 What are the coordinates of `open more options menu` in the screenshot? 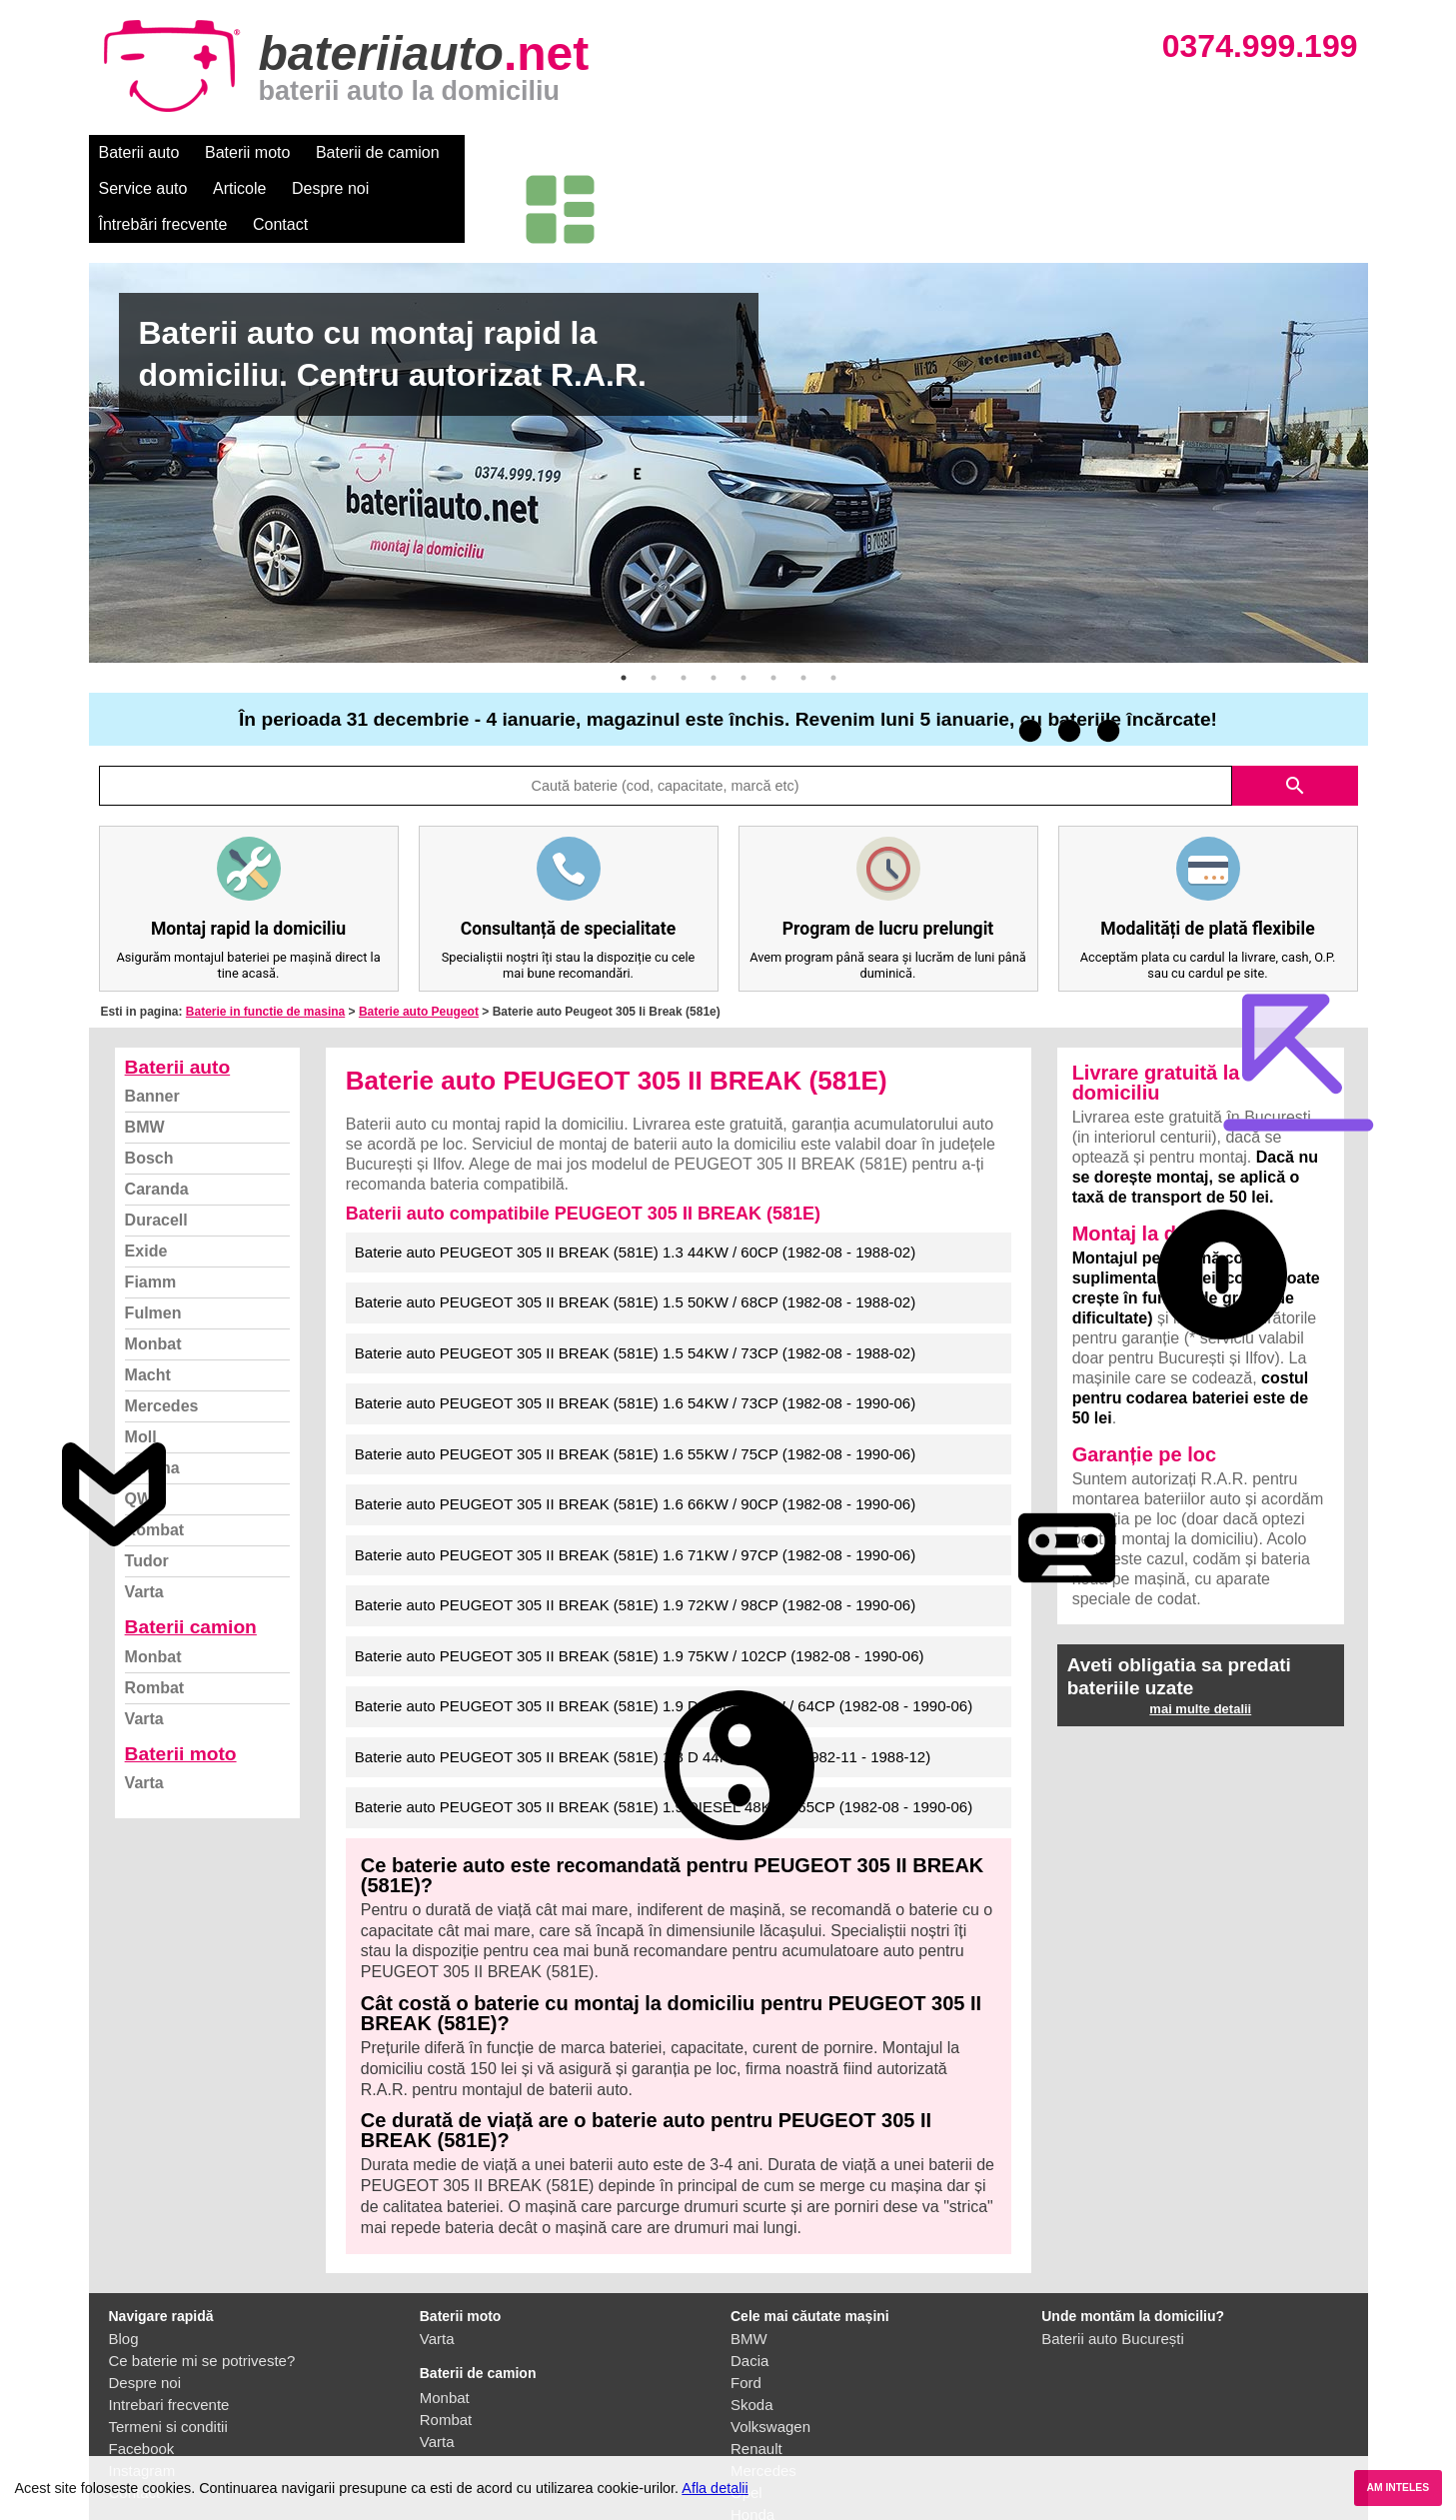 It's located at (1069, 731).